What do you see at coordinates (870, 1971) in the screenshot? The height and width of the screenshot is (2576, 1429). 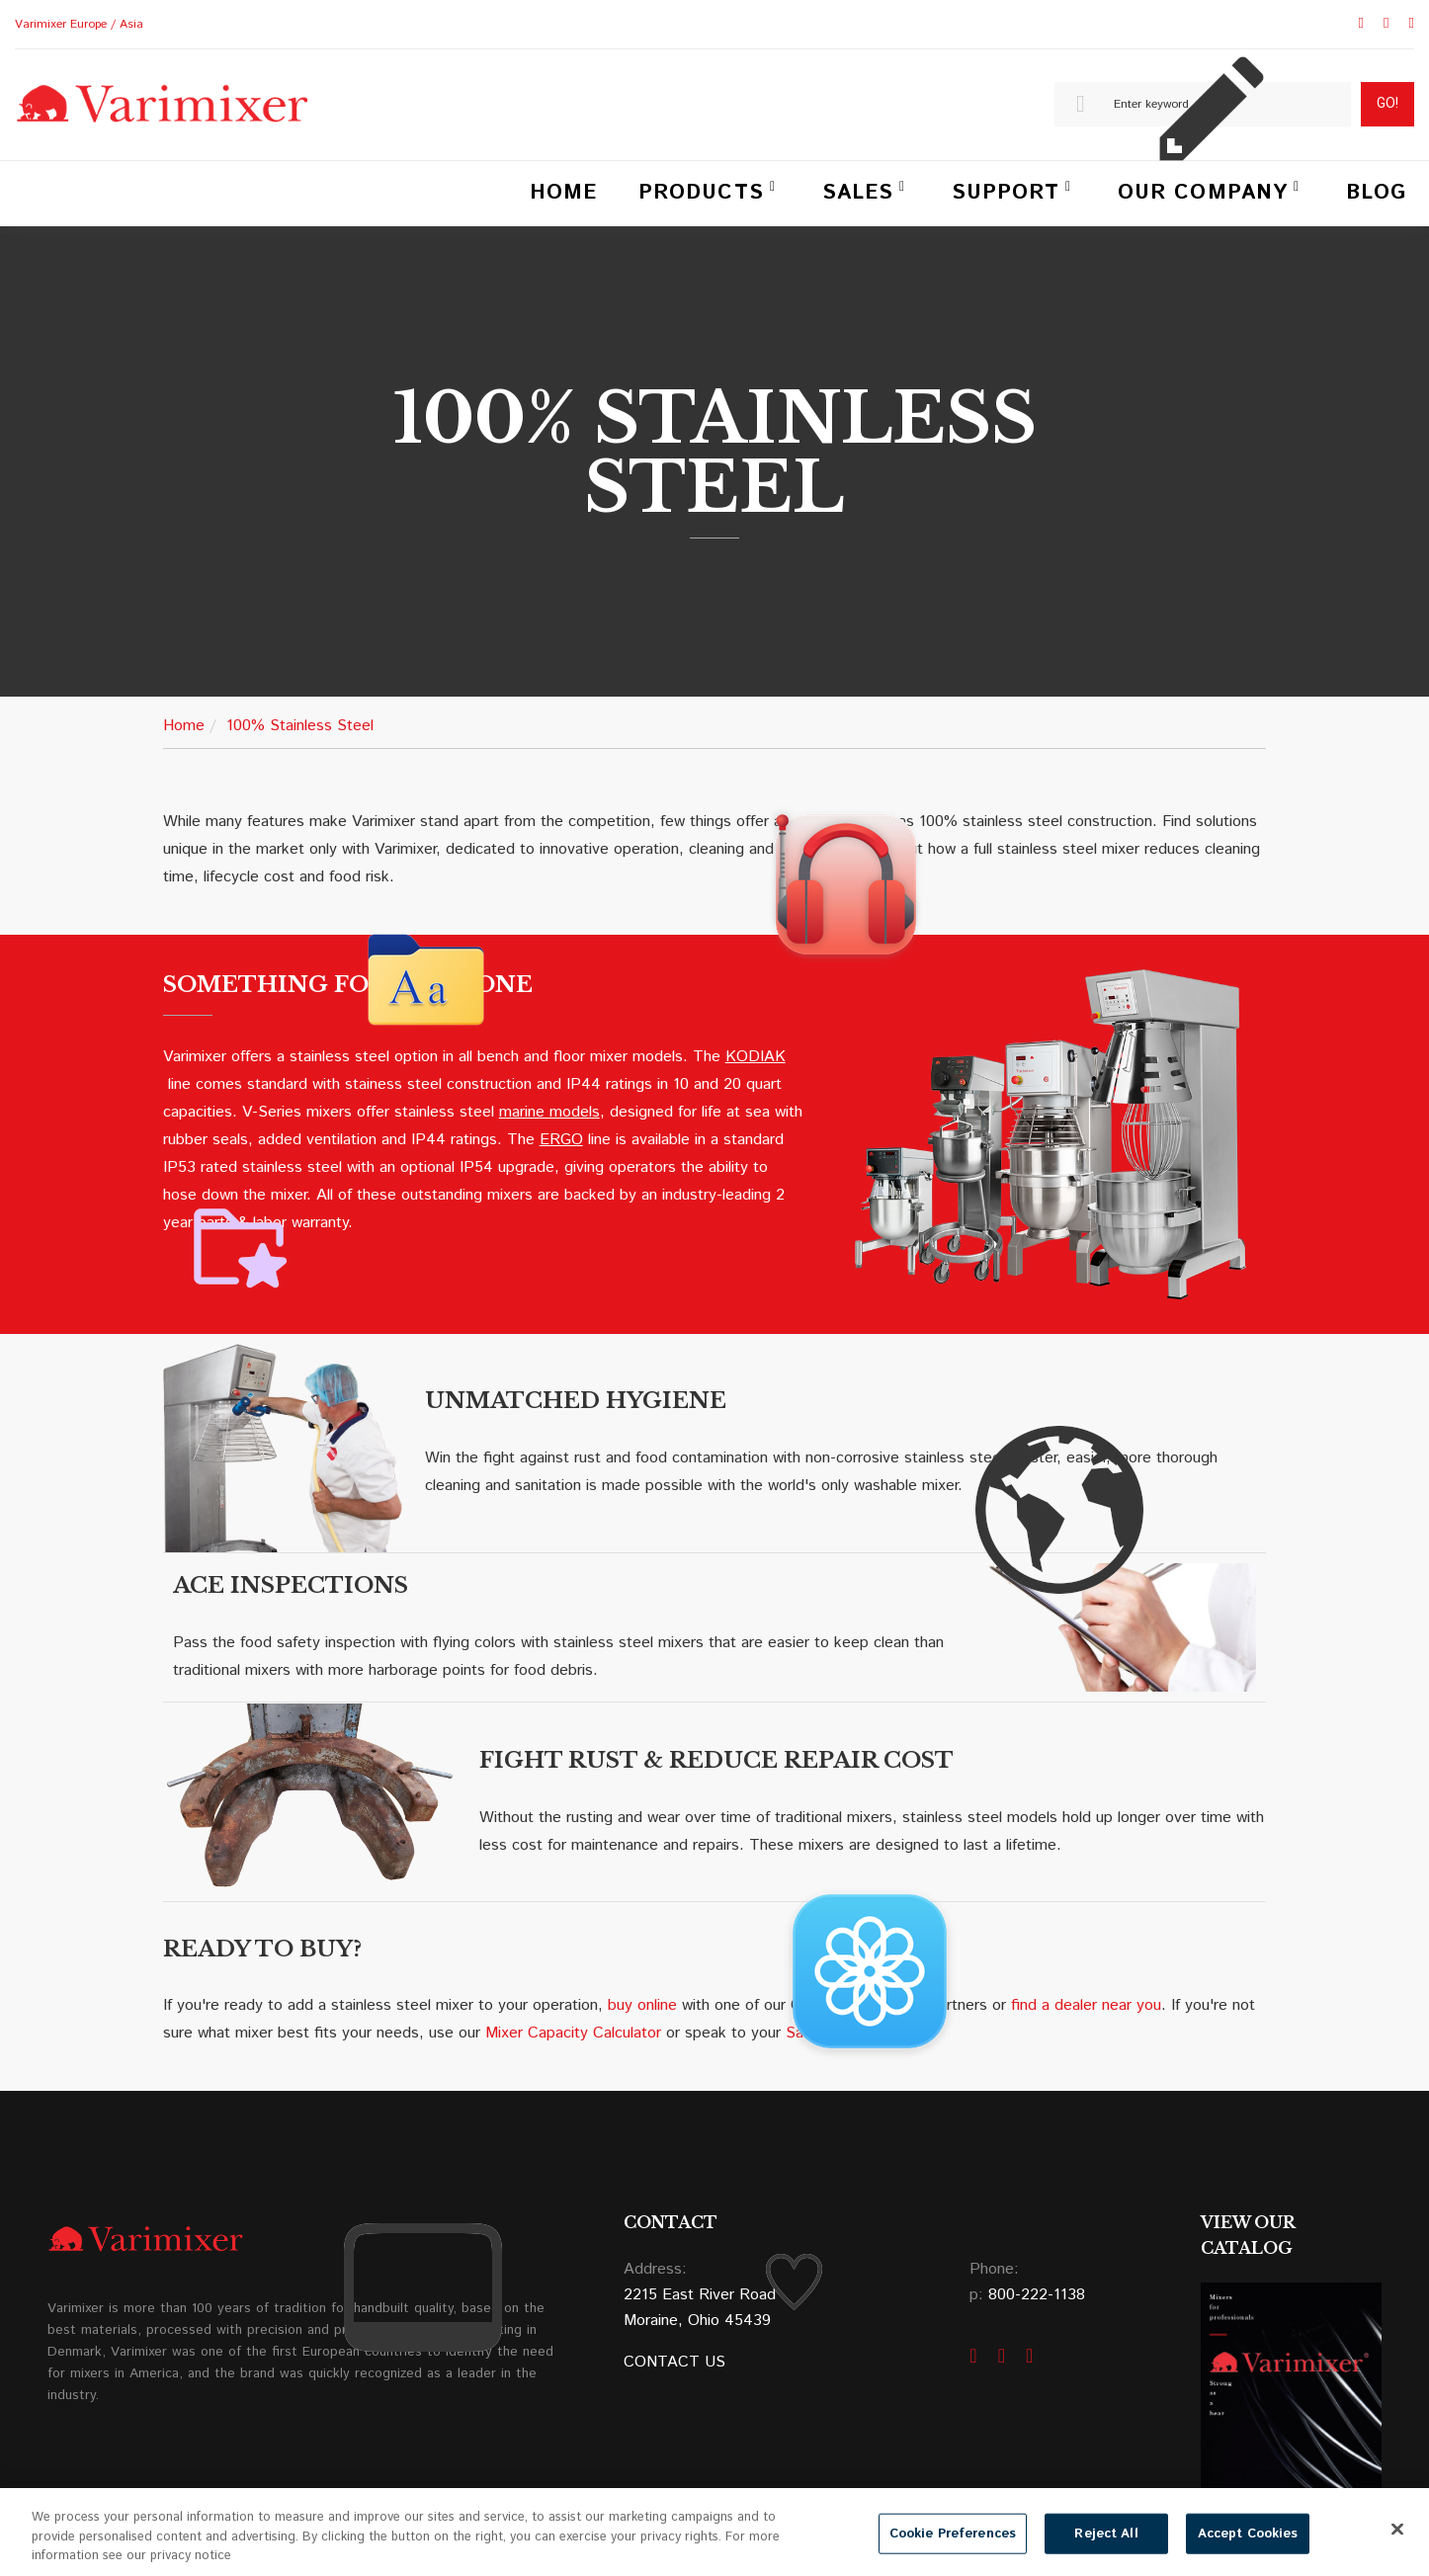 I see `open graphics or design applications` at bounding box center [870, 1971].